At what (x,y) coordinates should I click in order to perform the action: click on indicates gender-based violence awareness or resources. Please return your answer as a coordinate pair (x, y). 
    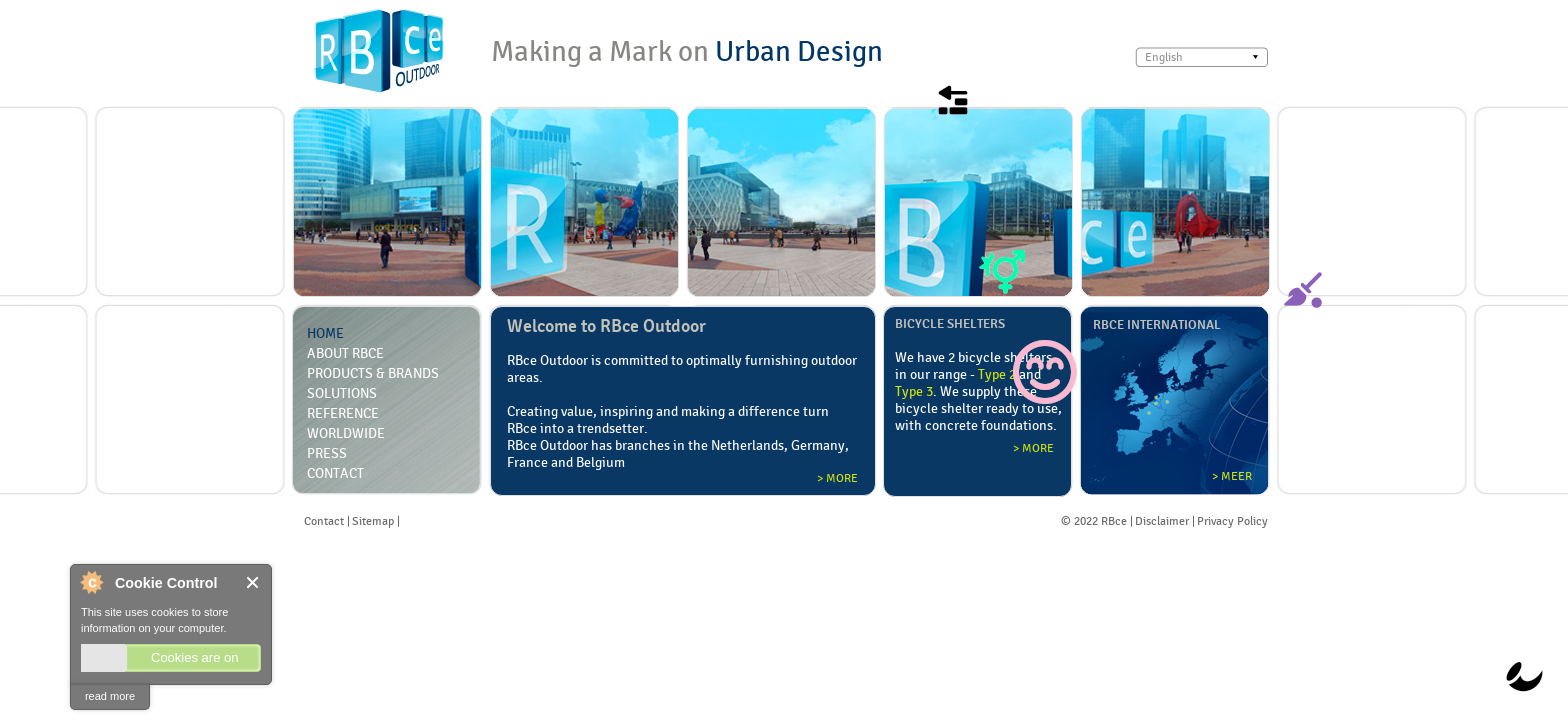
    Looking at the image, I should click on (1002, 273).